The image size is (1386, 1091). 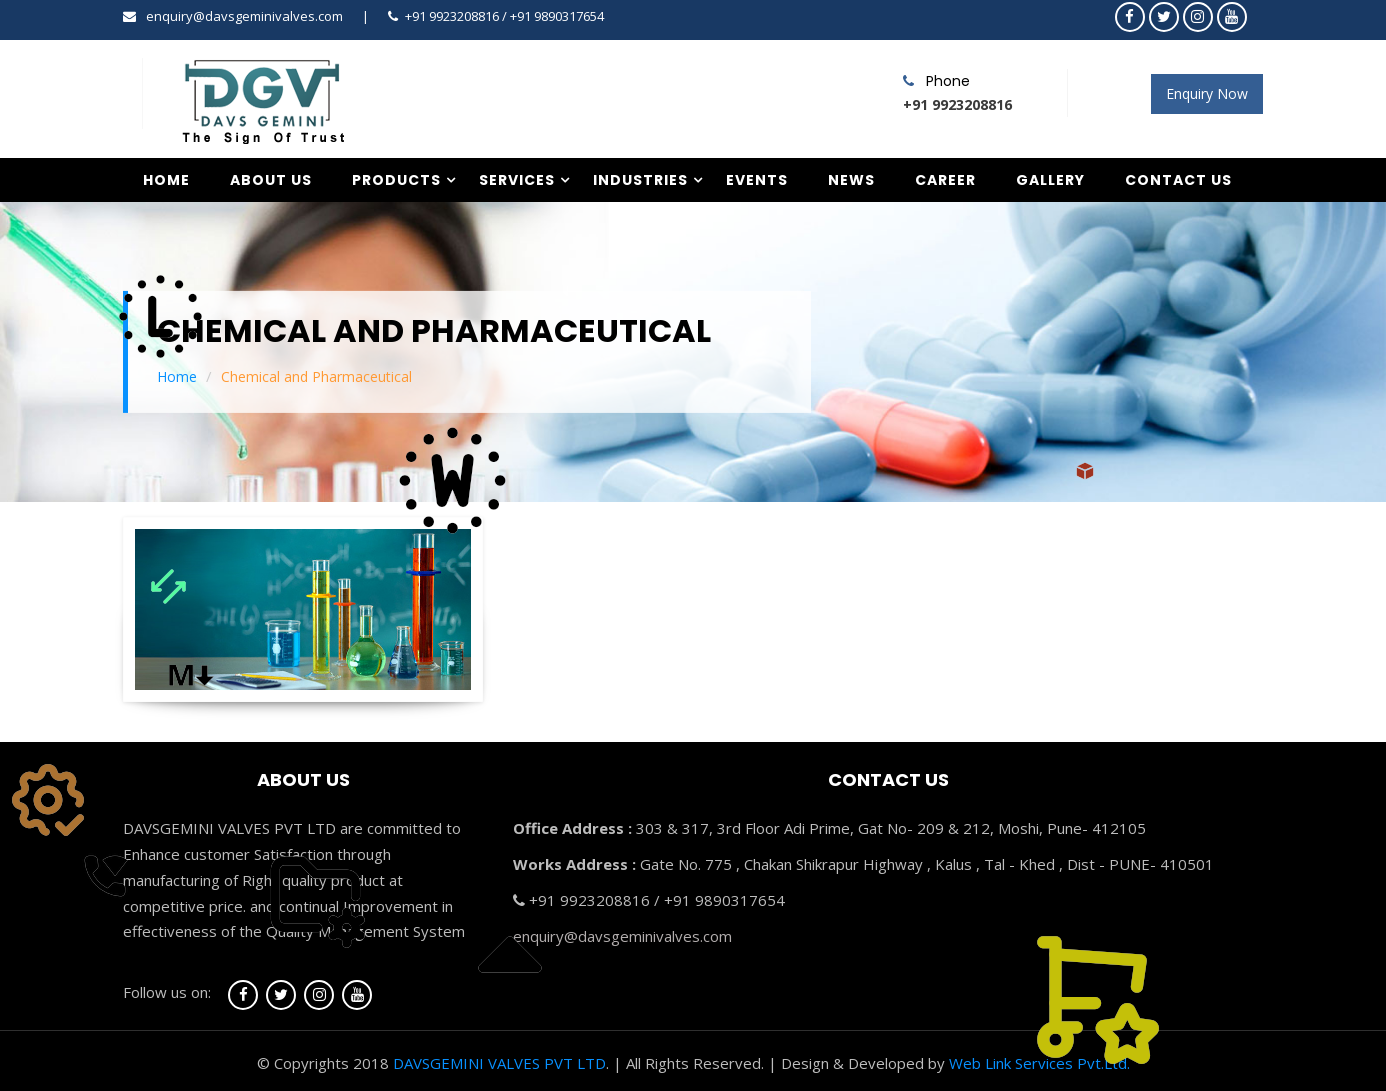 What do you see at coordinates (168, 586) in the screenshot?
I see `expand or resize diagonally` at bounding box center [168, 586].